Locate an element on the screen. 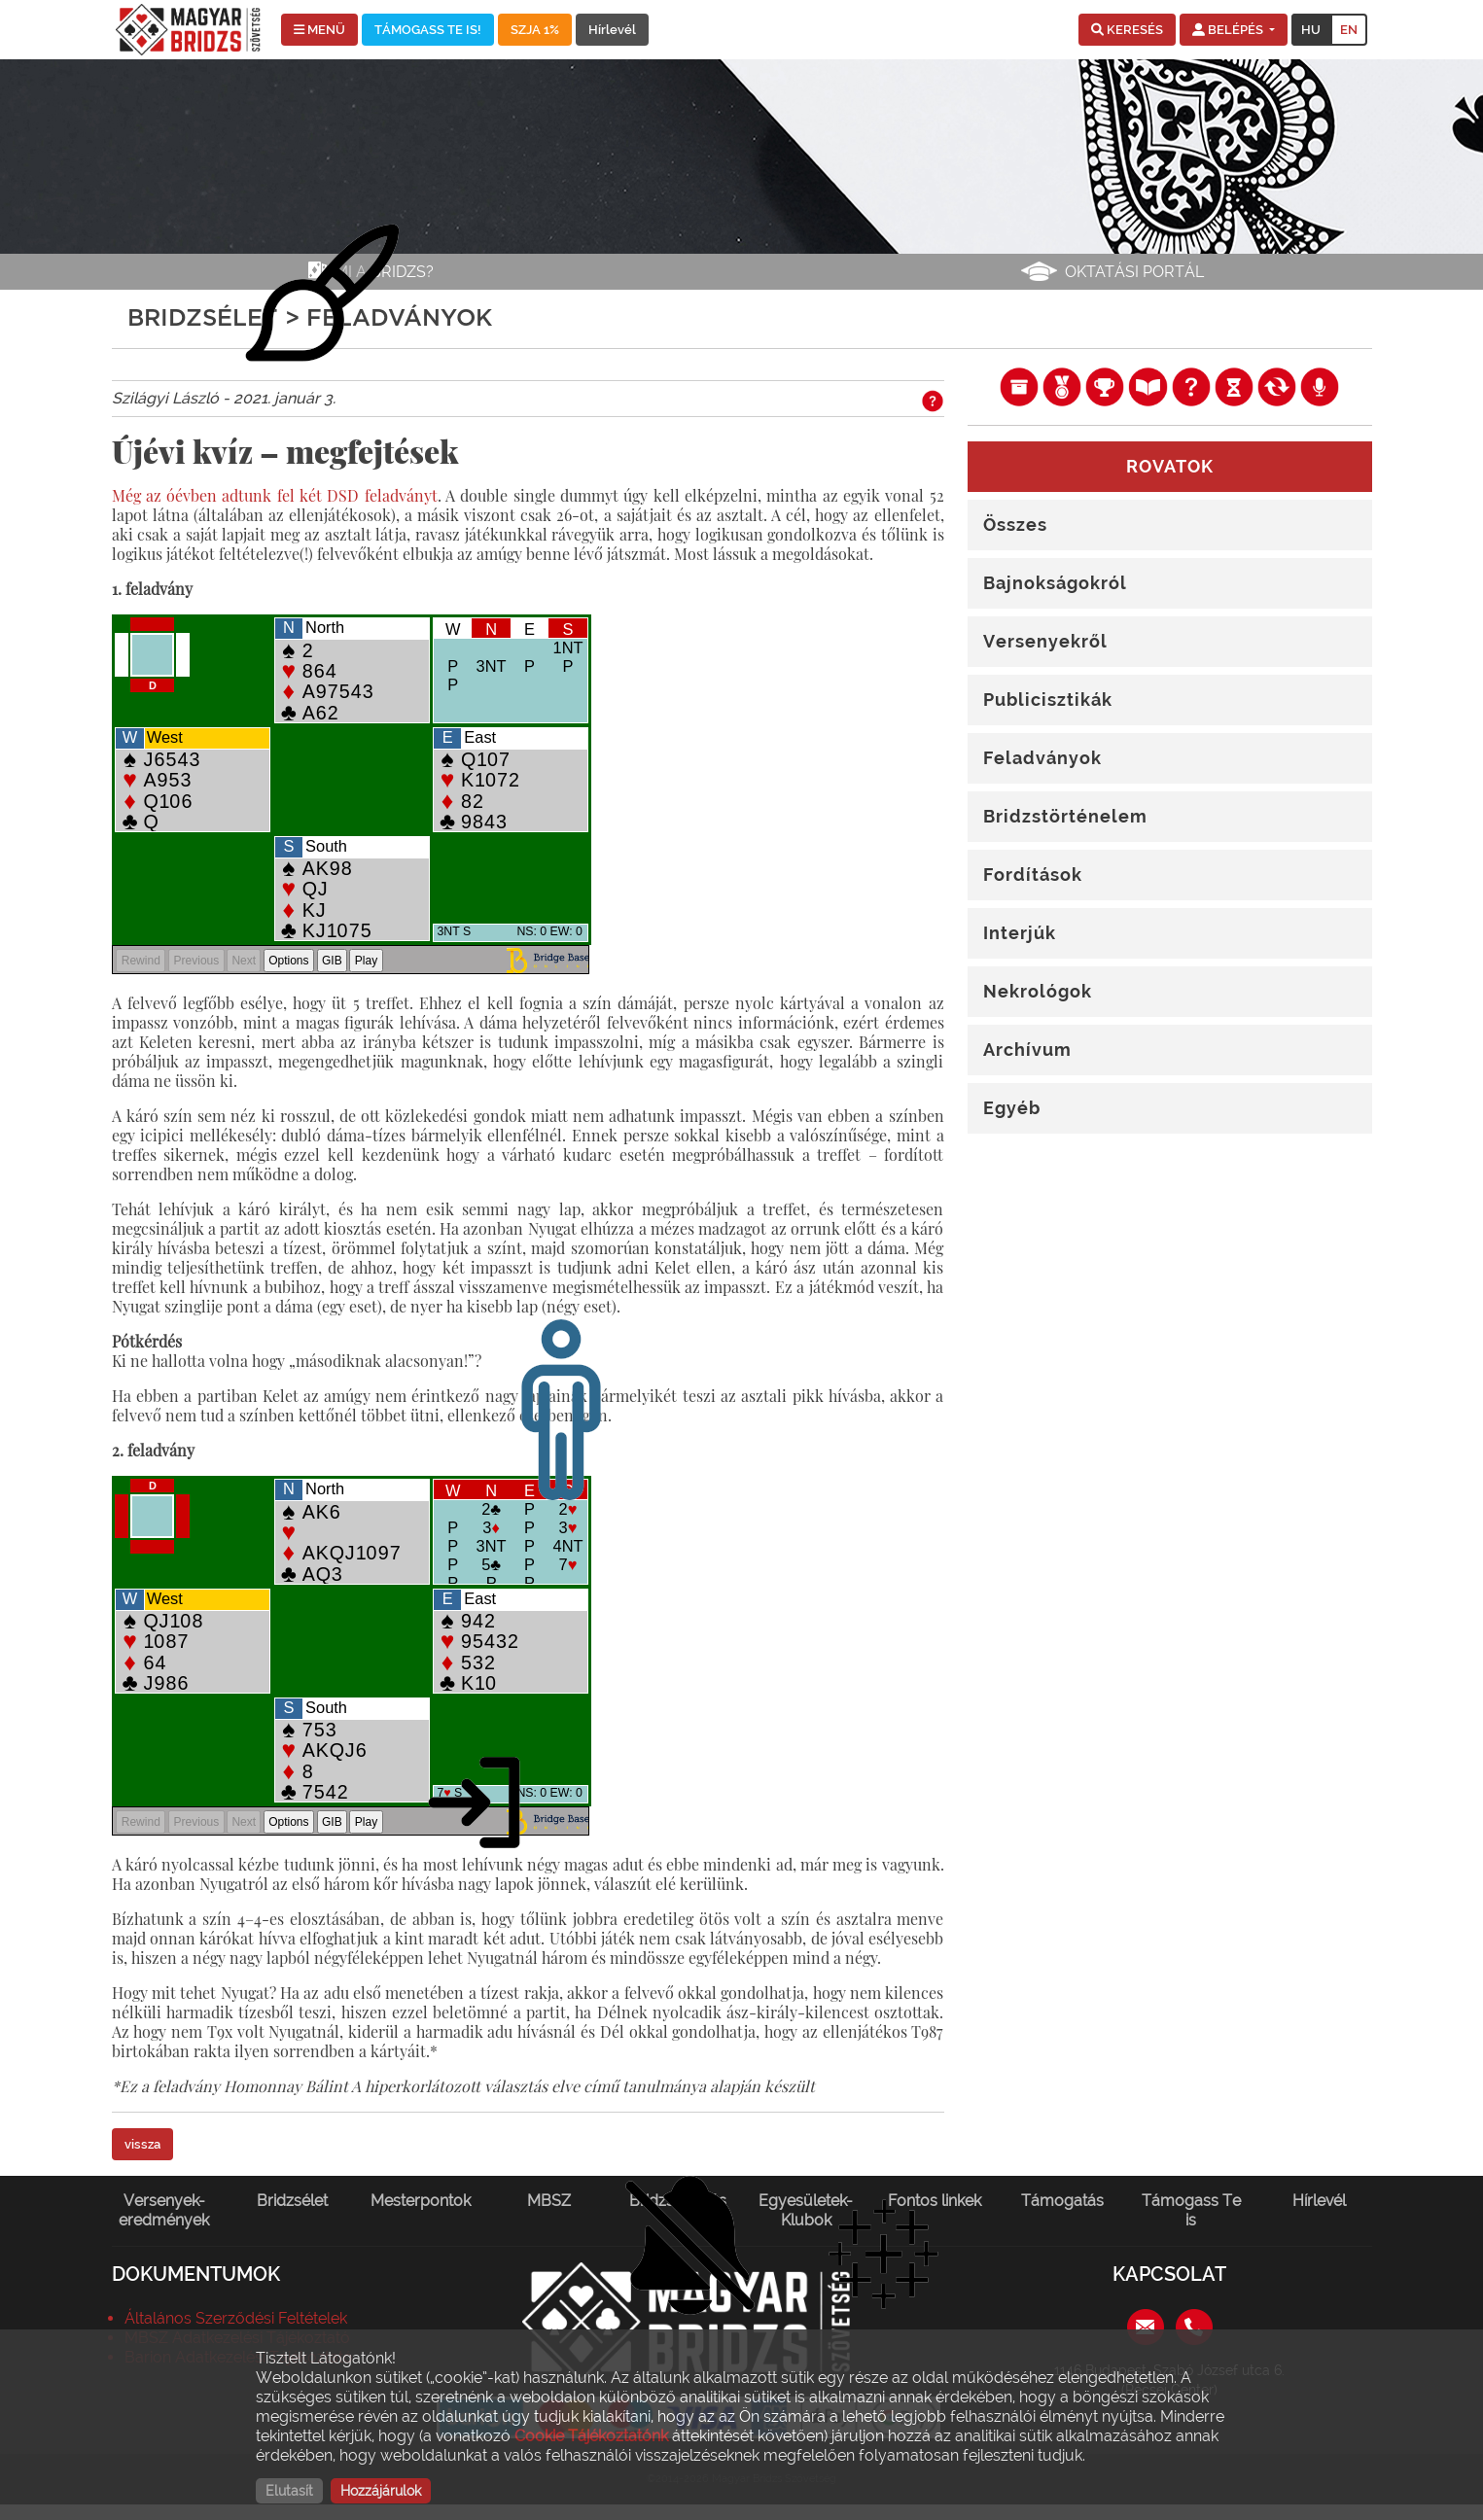  access drawing or painting tools is located at coordinates (328, 296).